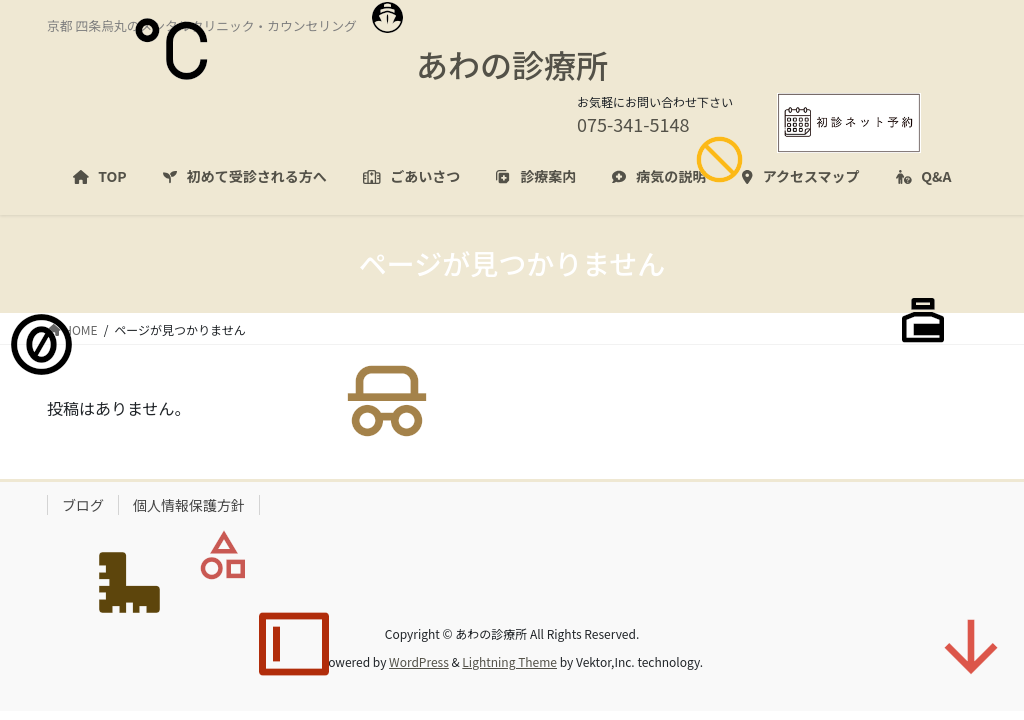 The height and width of the screenshot is (720, 1024). I want to click on access drawing or inking tools, so click(923, 319).